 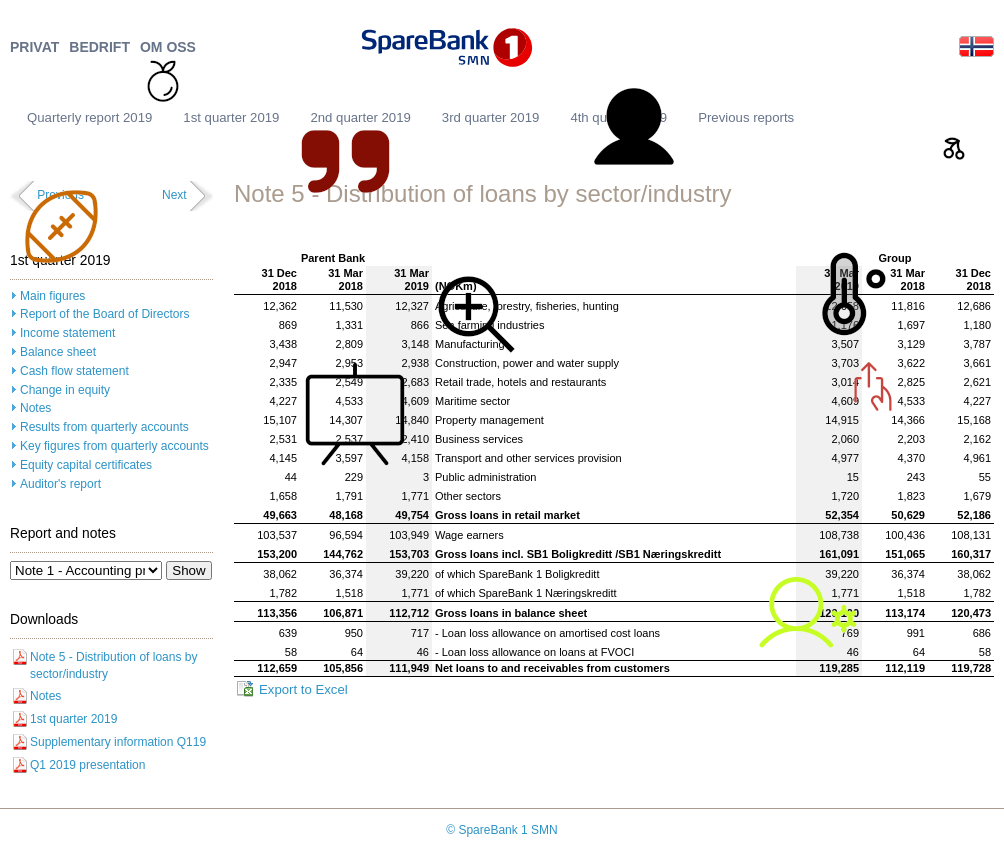 What do you see at coordinates (847, 294) in the screenshot?
I see `view current temperature` at bounding box center [847, 294].